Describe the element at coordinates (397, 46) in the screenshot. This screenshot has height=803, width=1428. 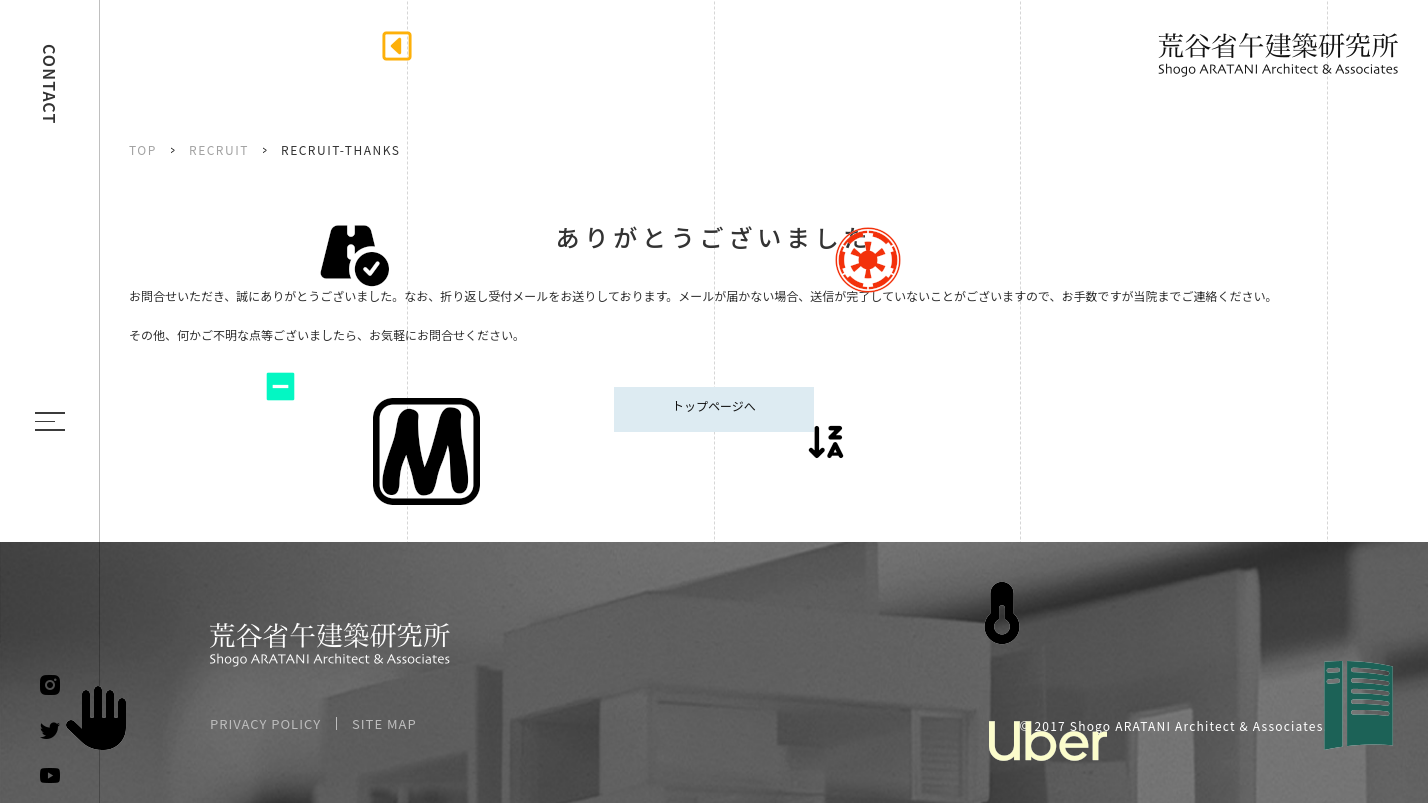
I see `navigate to the previous item or screen` at that location.